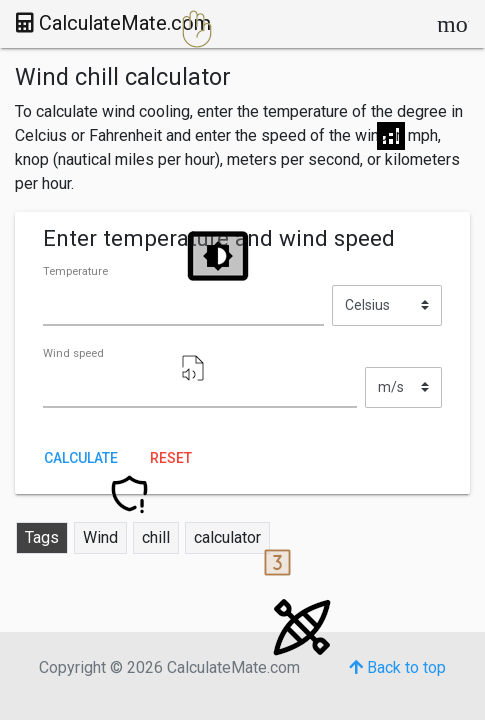 This screenshot has width=485, height=720. I want to click on security warning or alert detected, so click(129, 493).